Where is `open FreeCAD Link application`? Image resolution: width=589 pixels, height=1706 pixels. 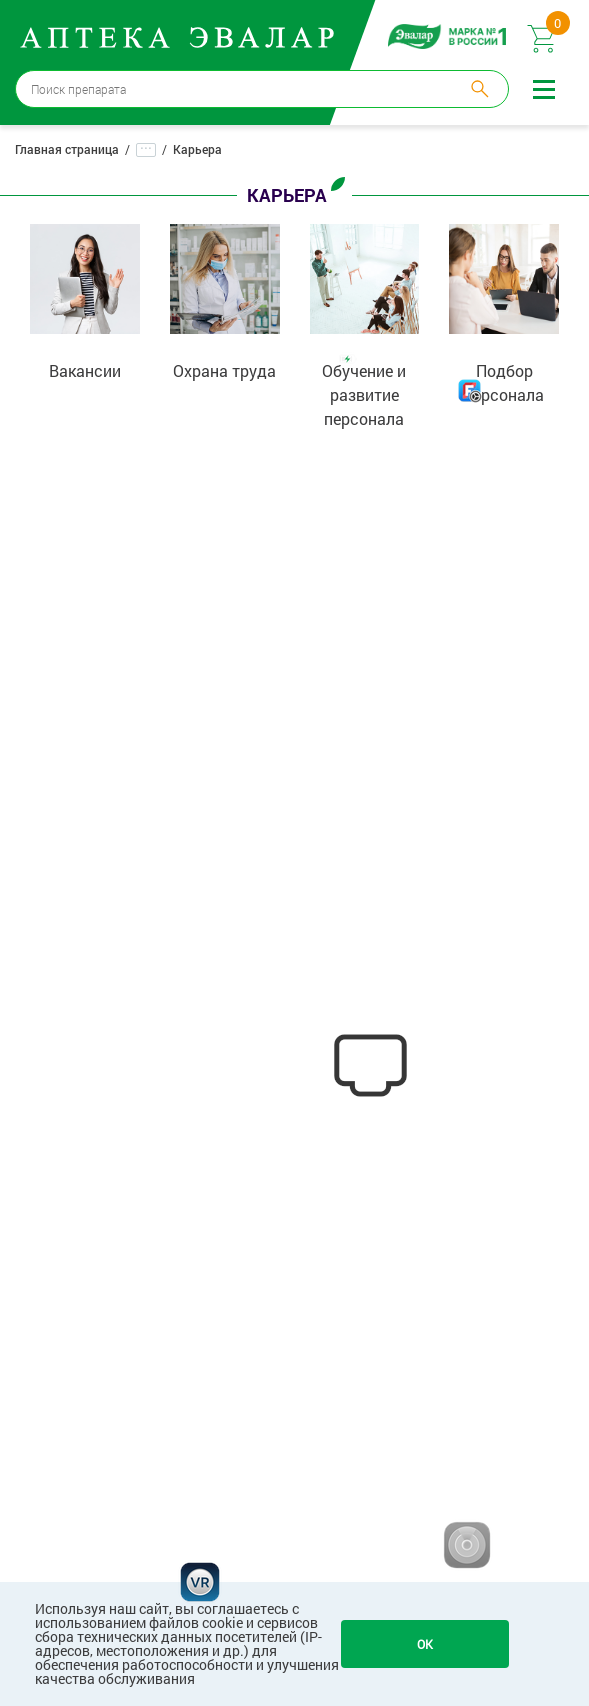 open FreeCAD Link application is located at coordinates (469, 390).